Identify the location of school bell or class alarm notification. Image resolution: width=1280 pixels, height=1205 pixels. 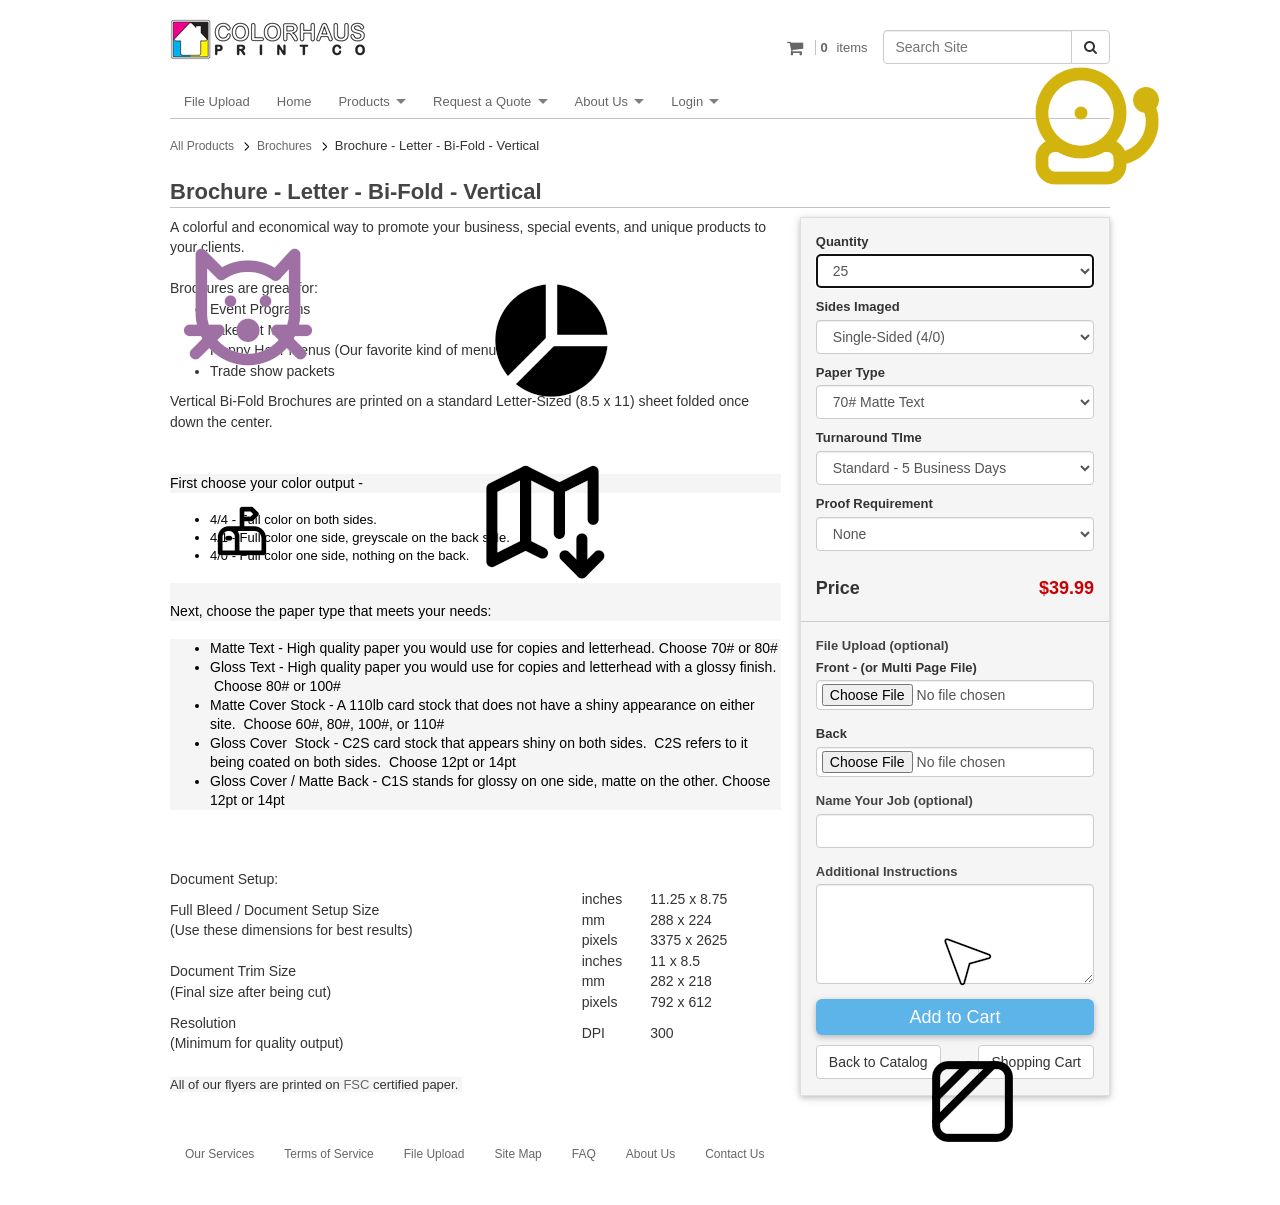
(1094, 126).